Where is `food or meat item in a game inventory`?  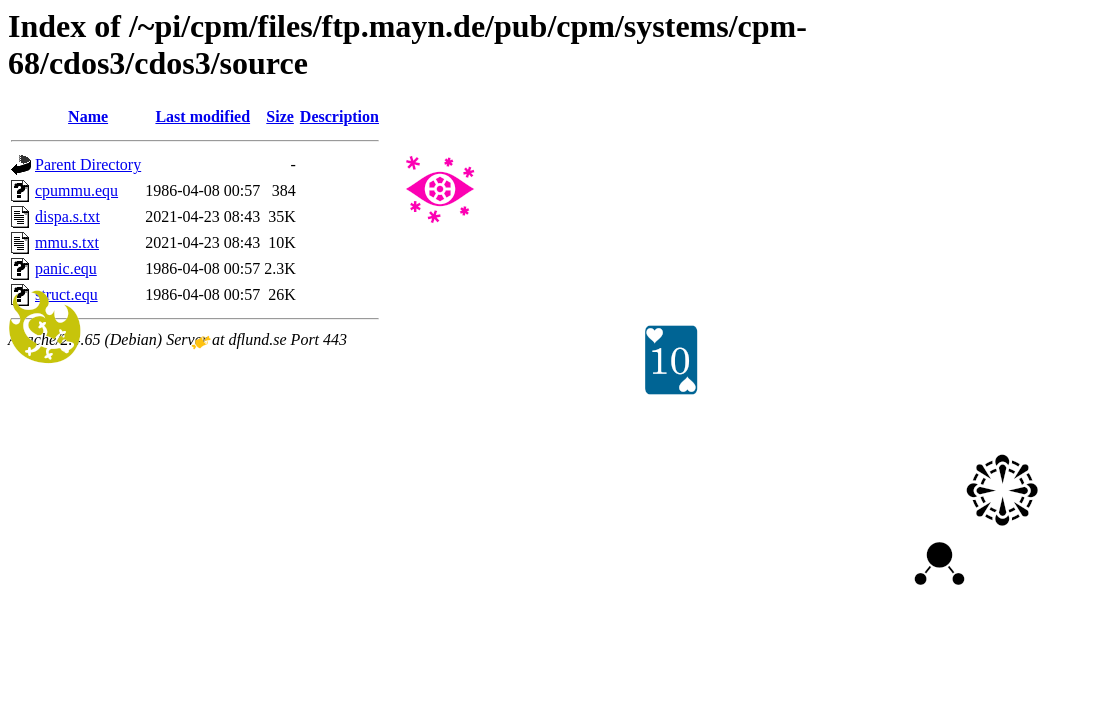 food or meat item in a game inventory is located at coordinates (201, 342).